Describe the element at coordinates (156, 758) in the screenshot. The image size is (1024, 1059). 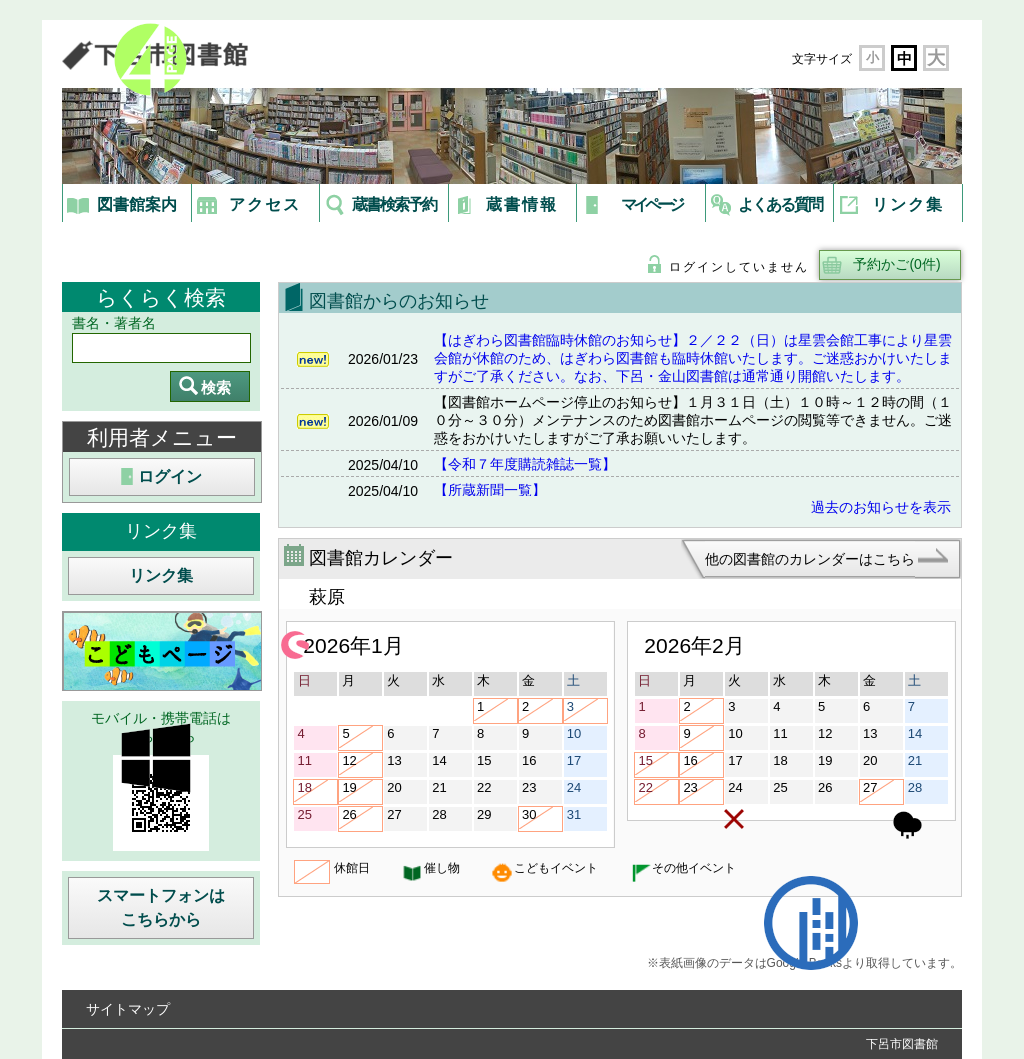
I see `windows operating system logo` at that location.